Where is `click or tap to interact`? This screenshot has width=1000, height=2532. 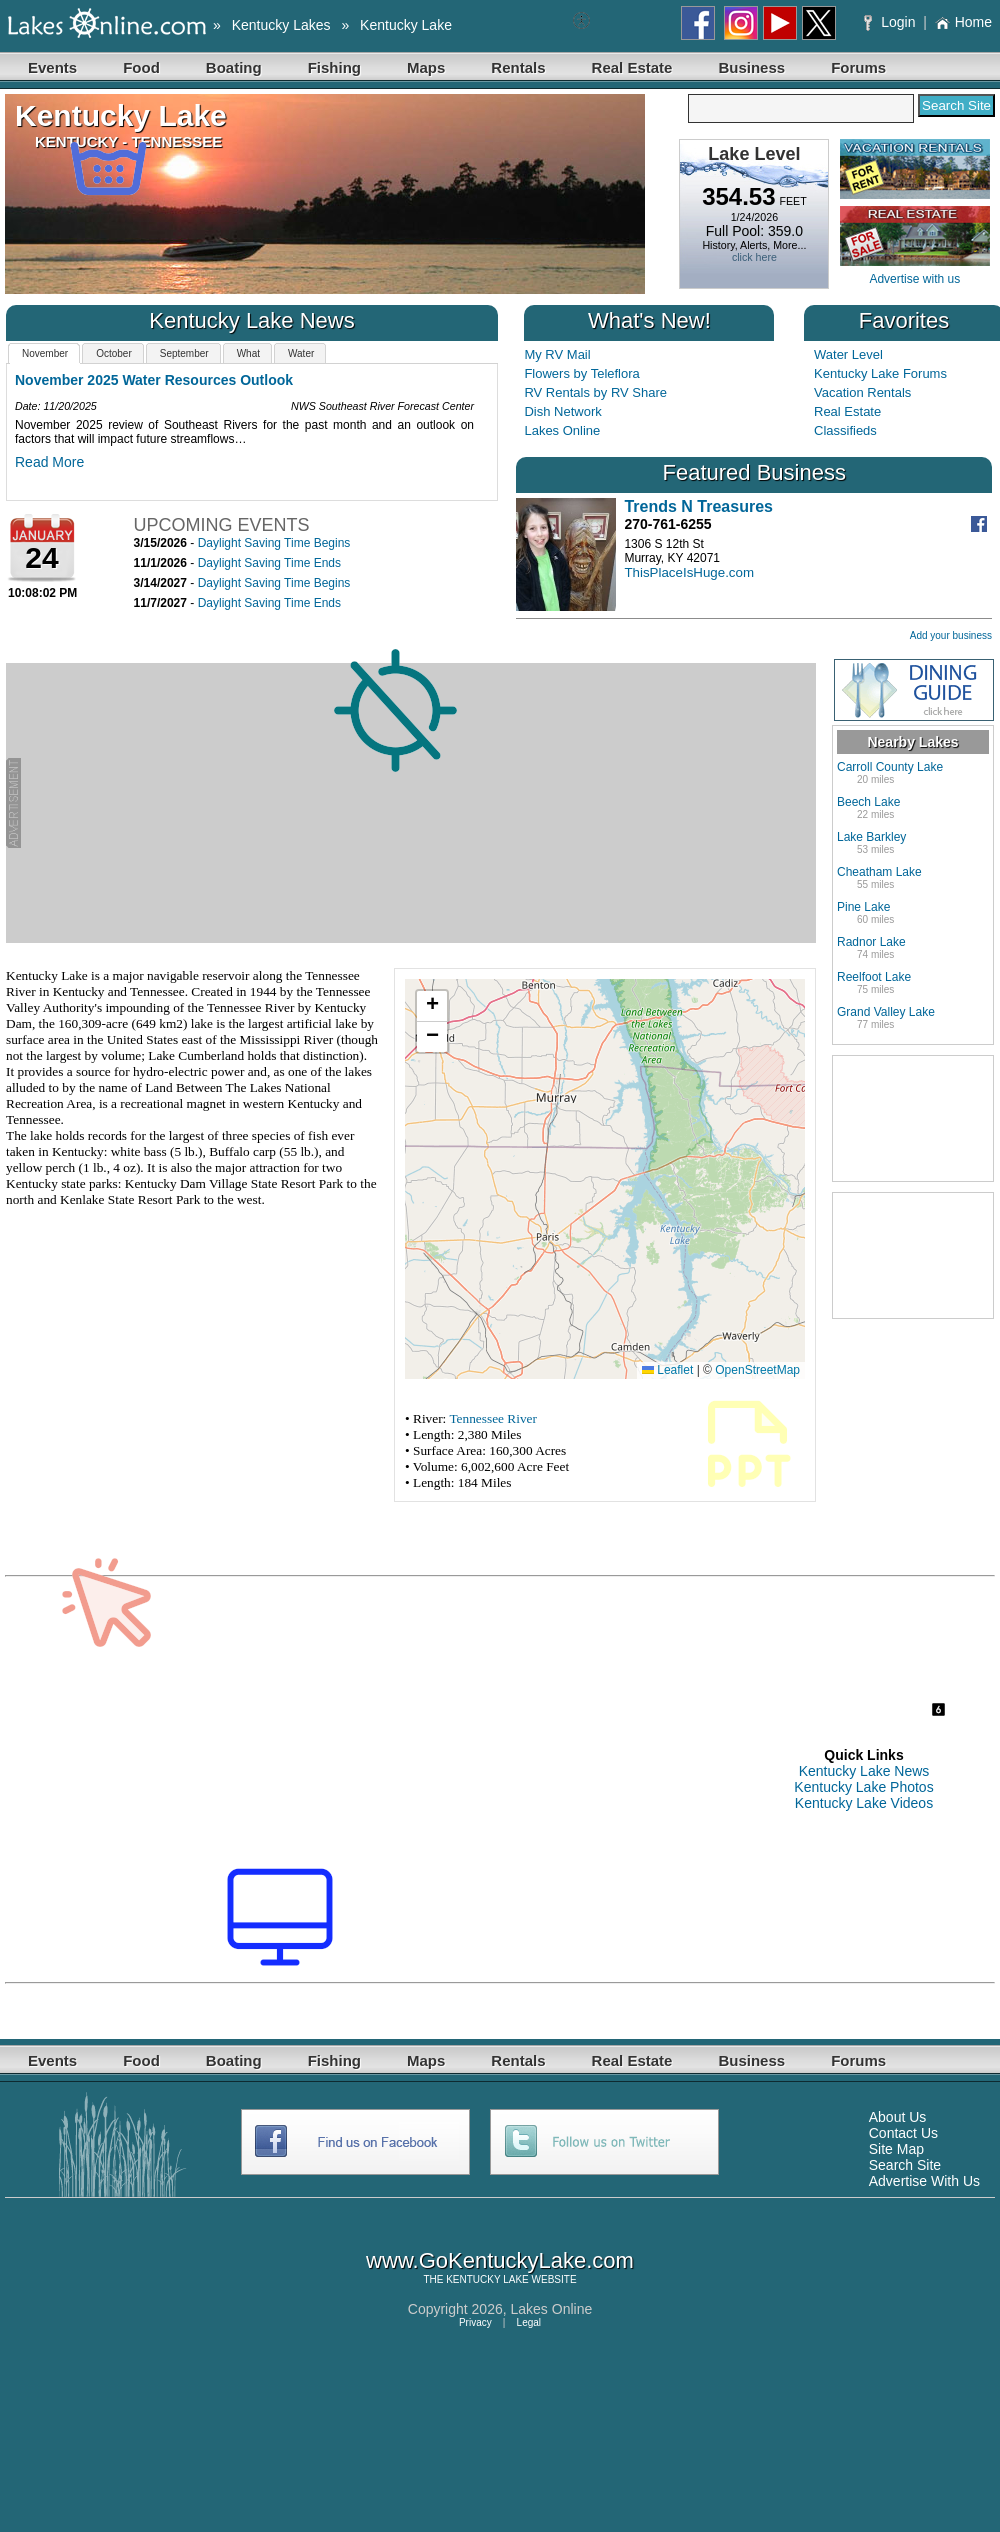 click or tap to interact is located at coordinates (111, 1607).